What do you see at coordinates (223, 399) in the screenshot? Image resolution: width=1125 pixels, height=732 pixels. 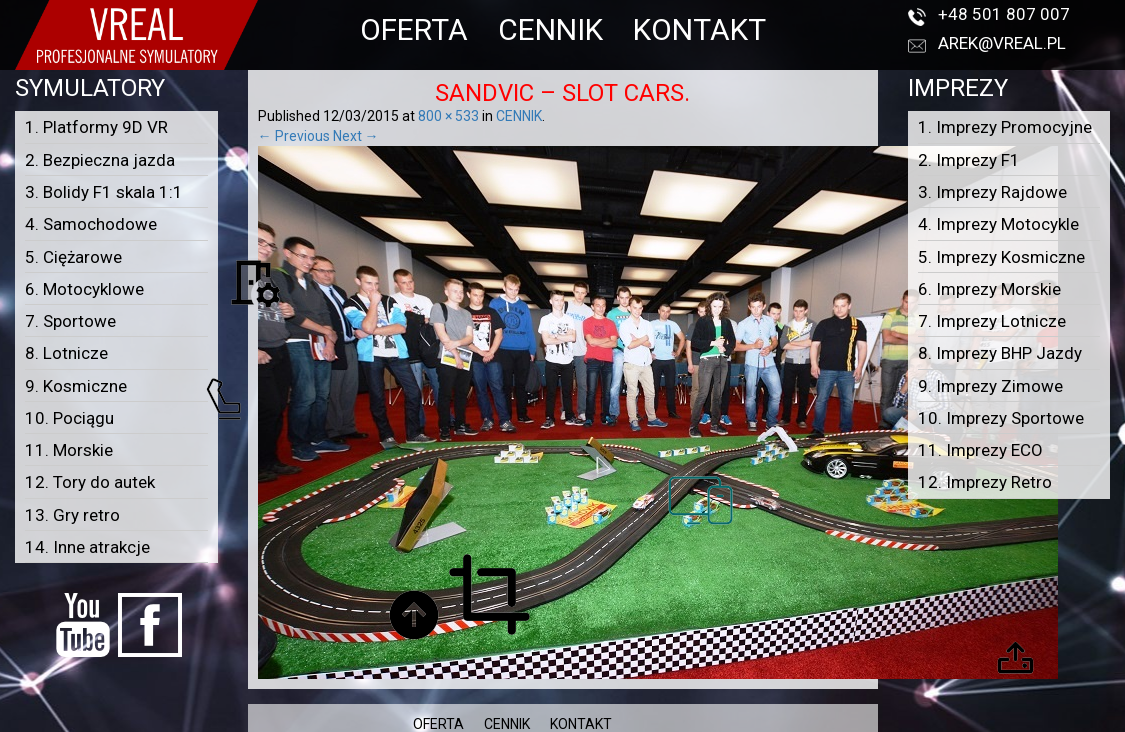 I see `select or reserve a seat` at bounding box center [223, 399].